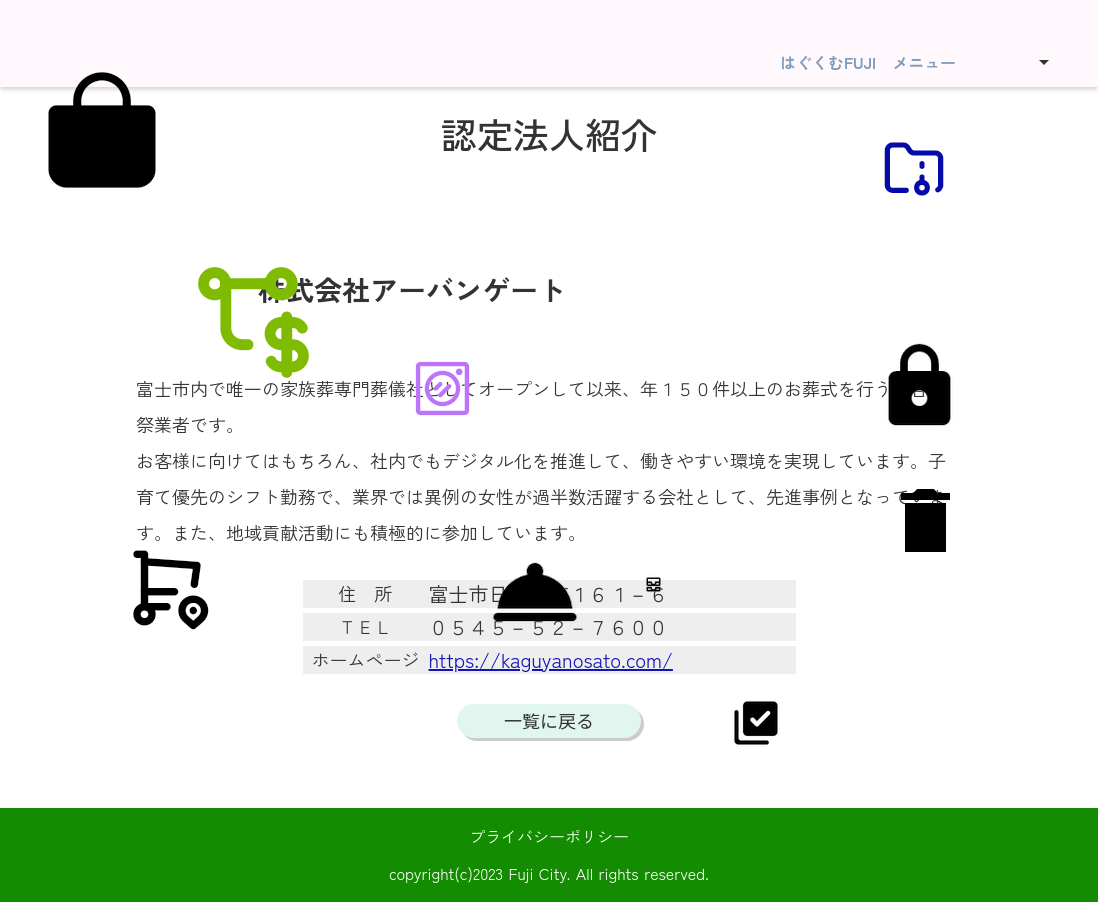 The width and height of the screenshot is (1098, 902). Describe the element at coordinates (442, 388) in the screenshot. I see `access laundry or washing machine controls` at that location.